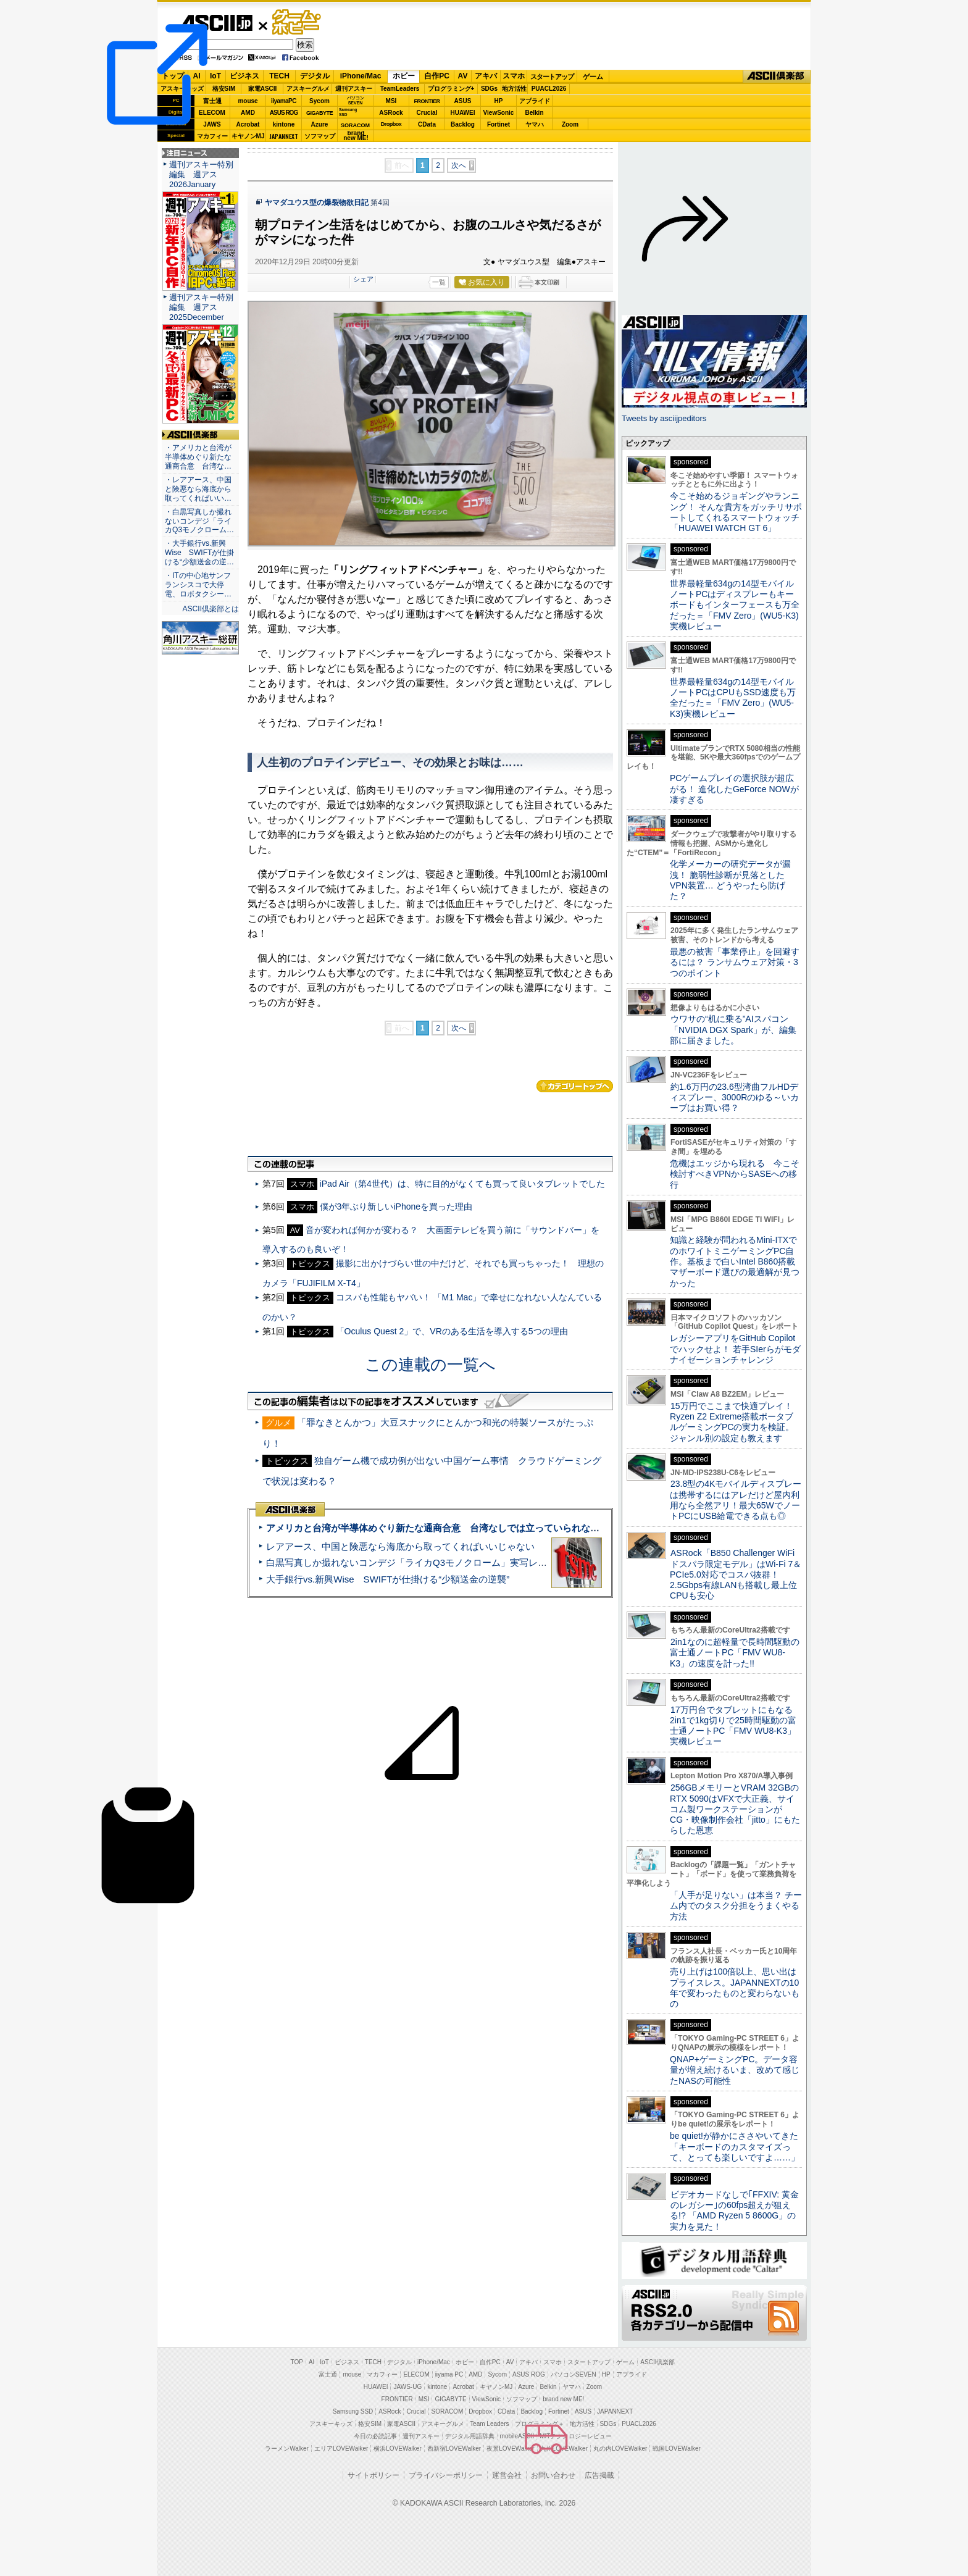 This screenshot has width=968, height=2576. I want to click on indicates weak cellular signal strength, so click(428, 1746).